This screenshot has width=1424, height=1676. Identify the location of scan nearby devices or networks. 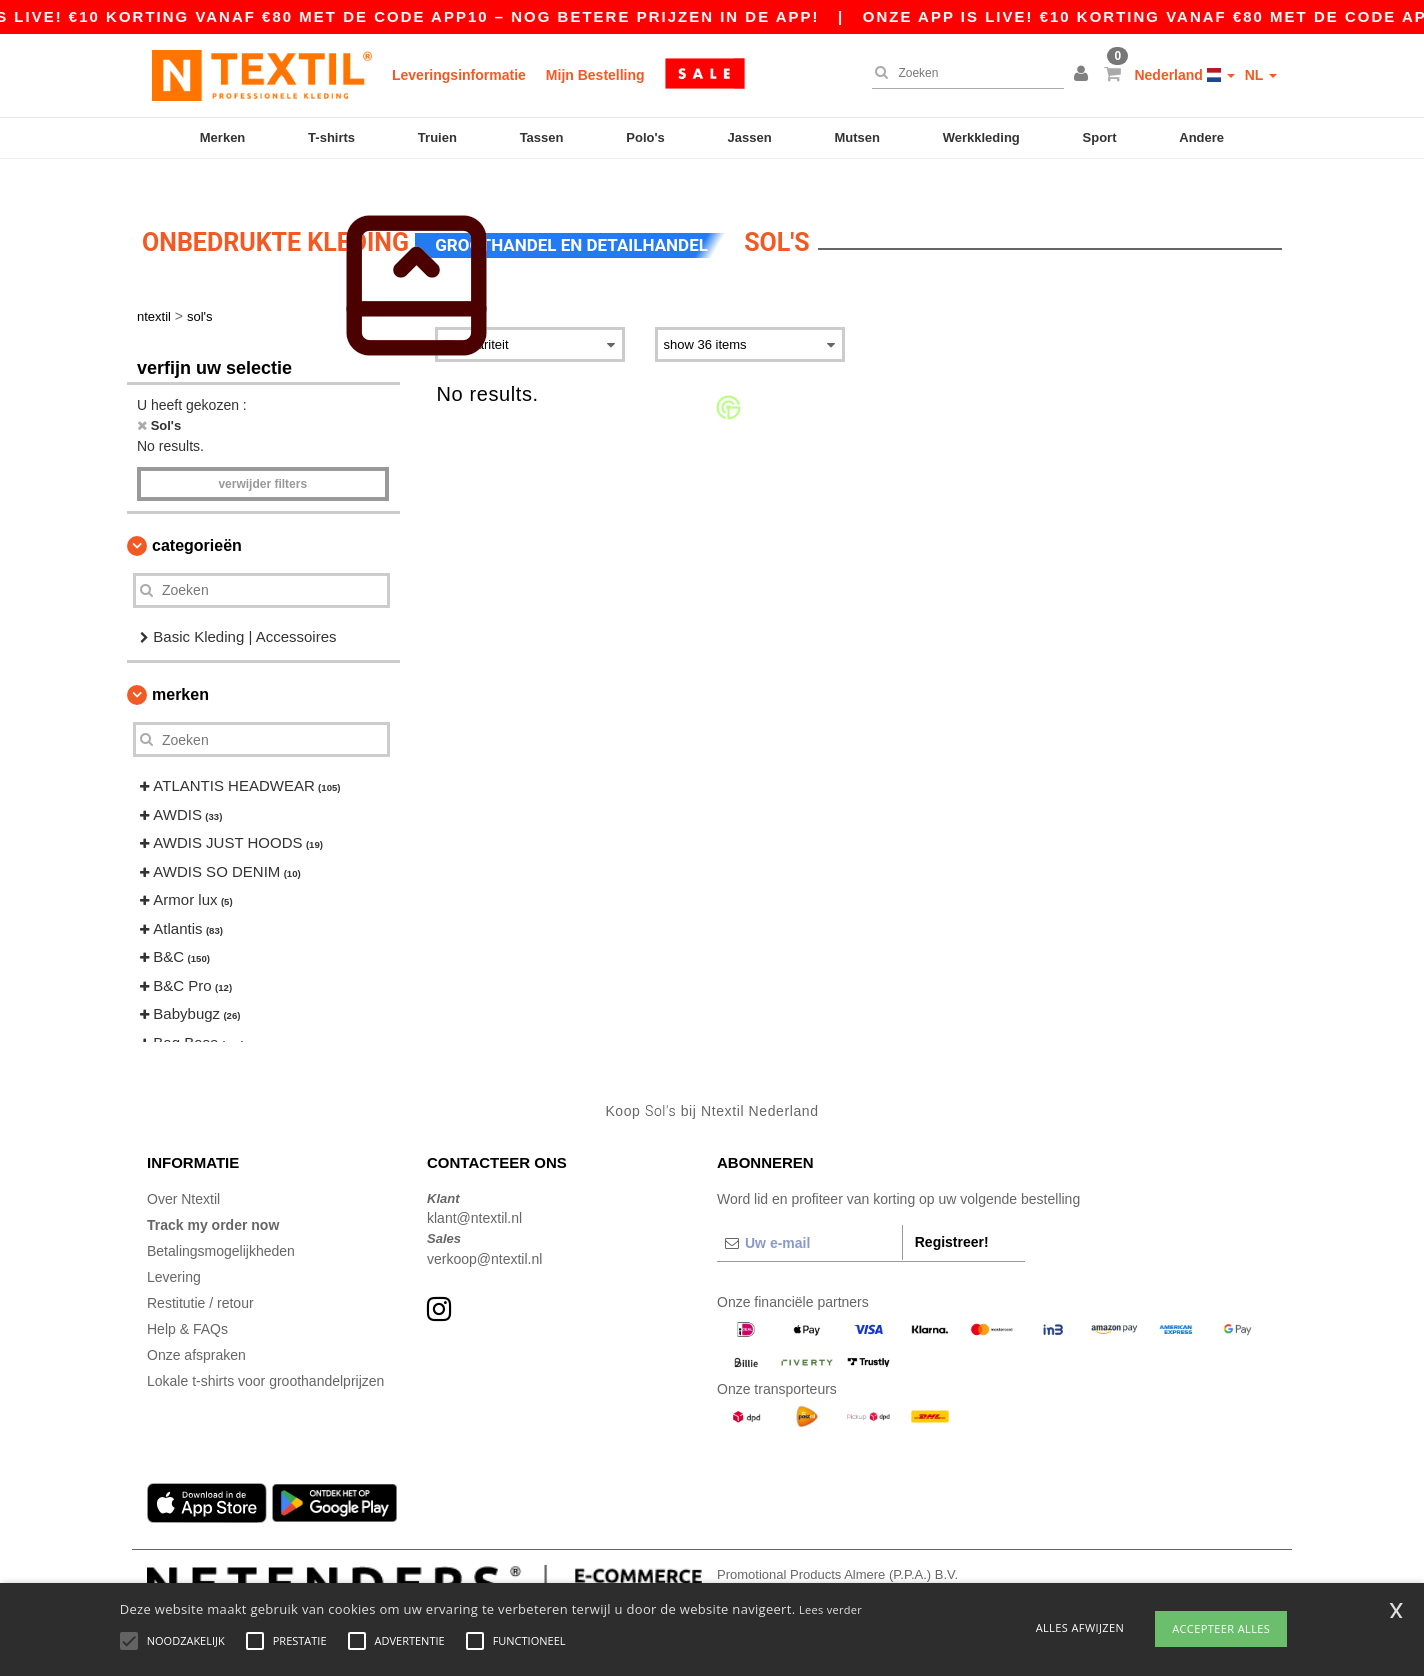
(728, 407).